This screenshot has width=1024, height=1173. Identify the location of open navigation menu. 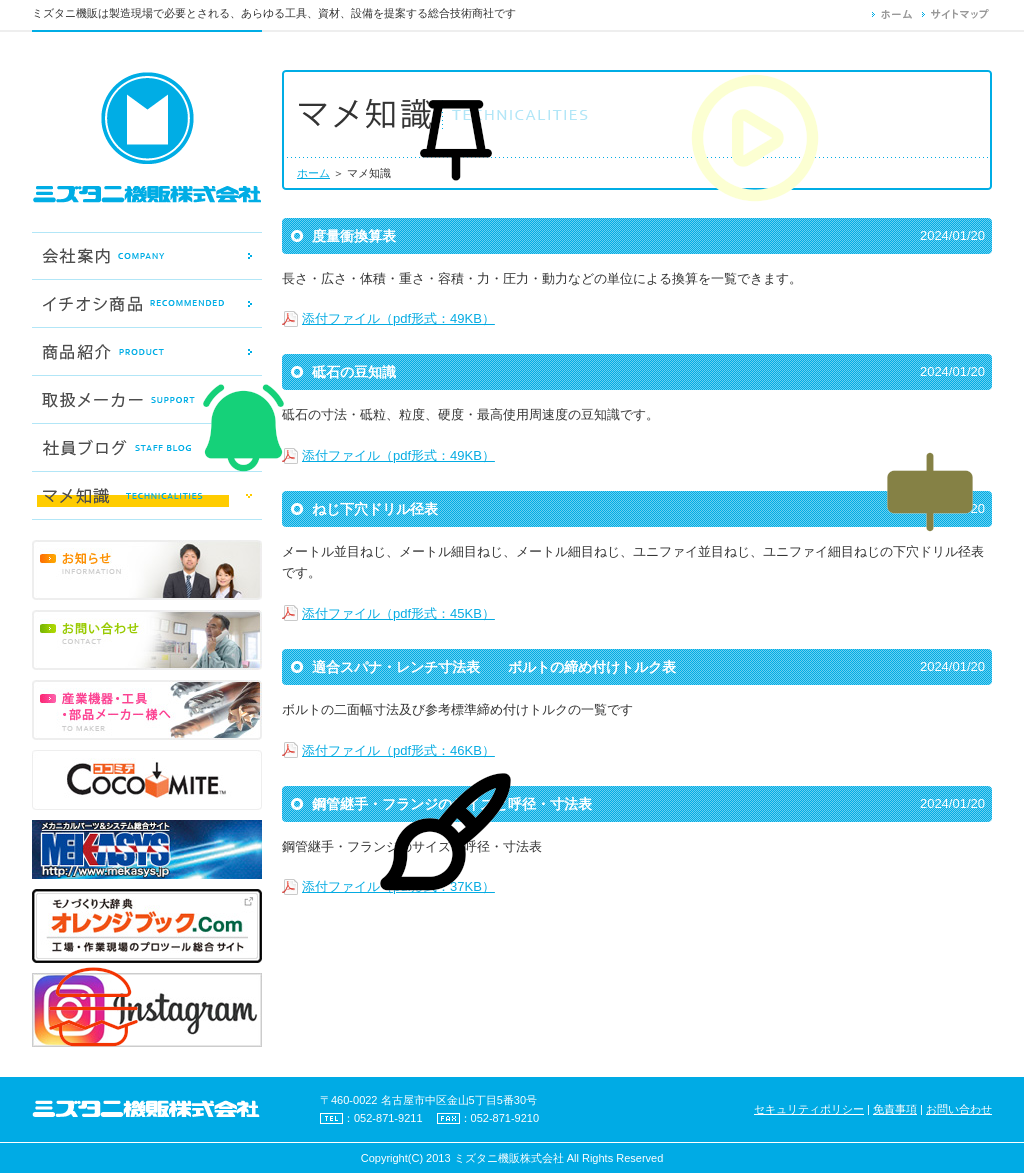
(93, 1008).